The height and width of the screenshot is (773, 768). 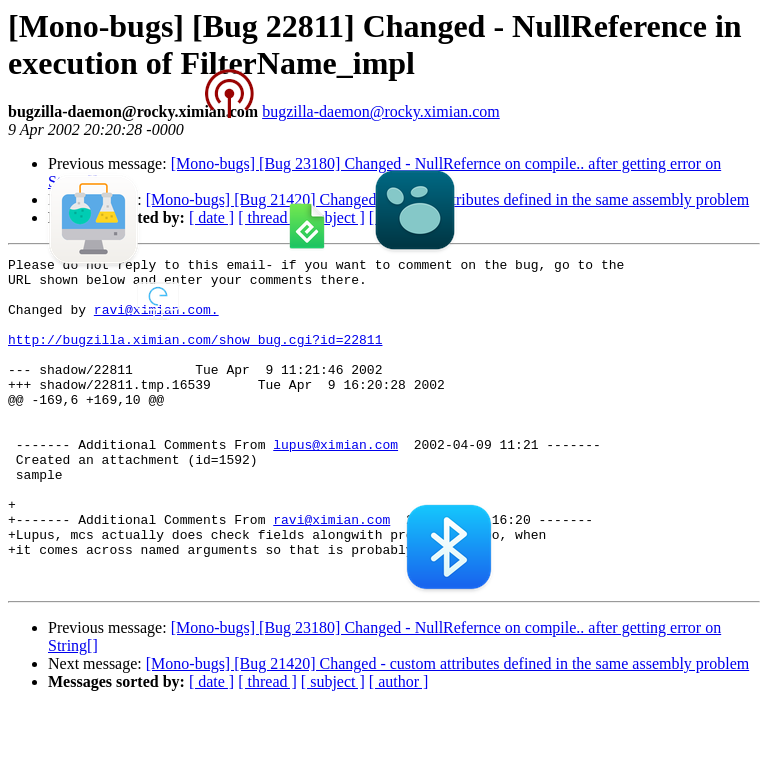 I want to click on rotate display clockwise, so click(x=158, y=301).